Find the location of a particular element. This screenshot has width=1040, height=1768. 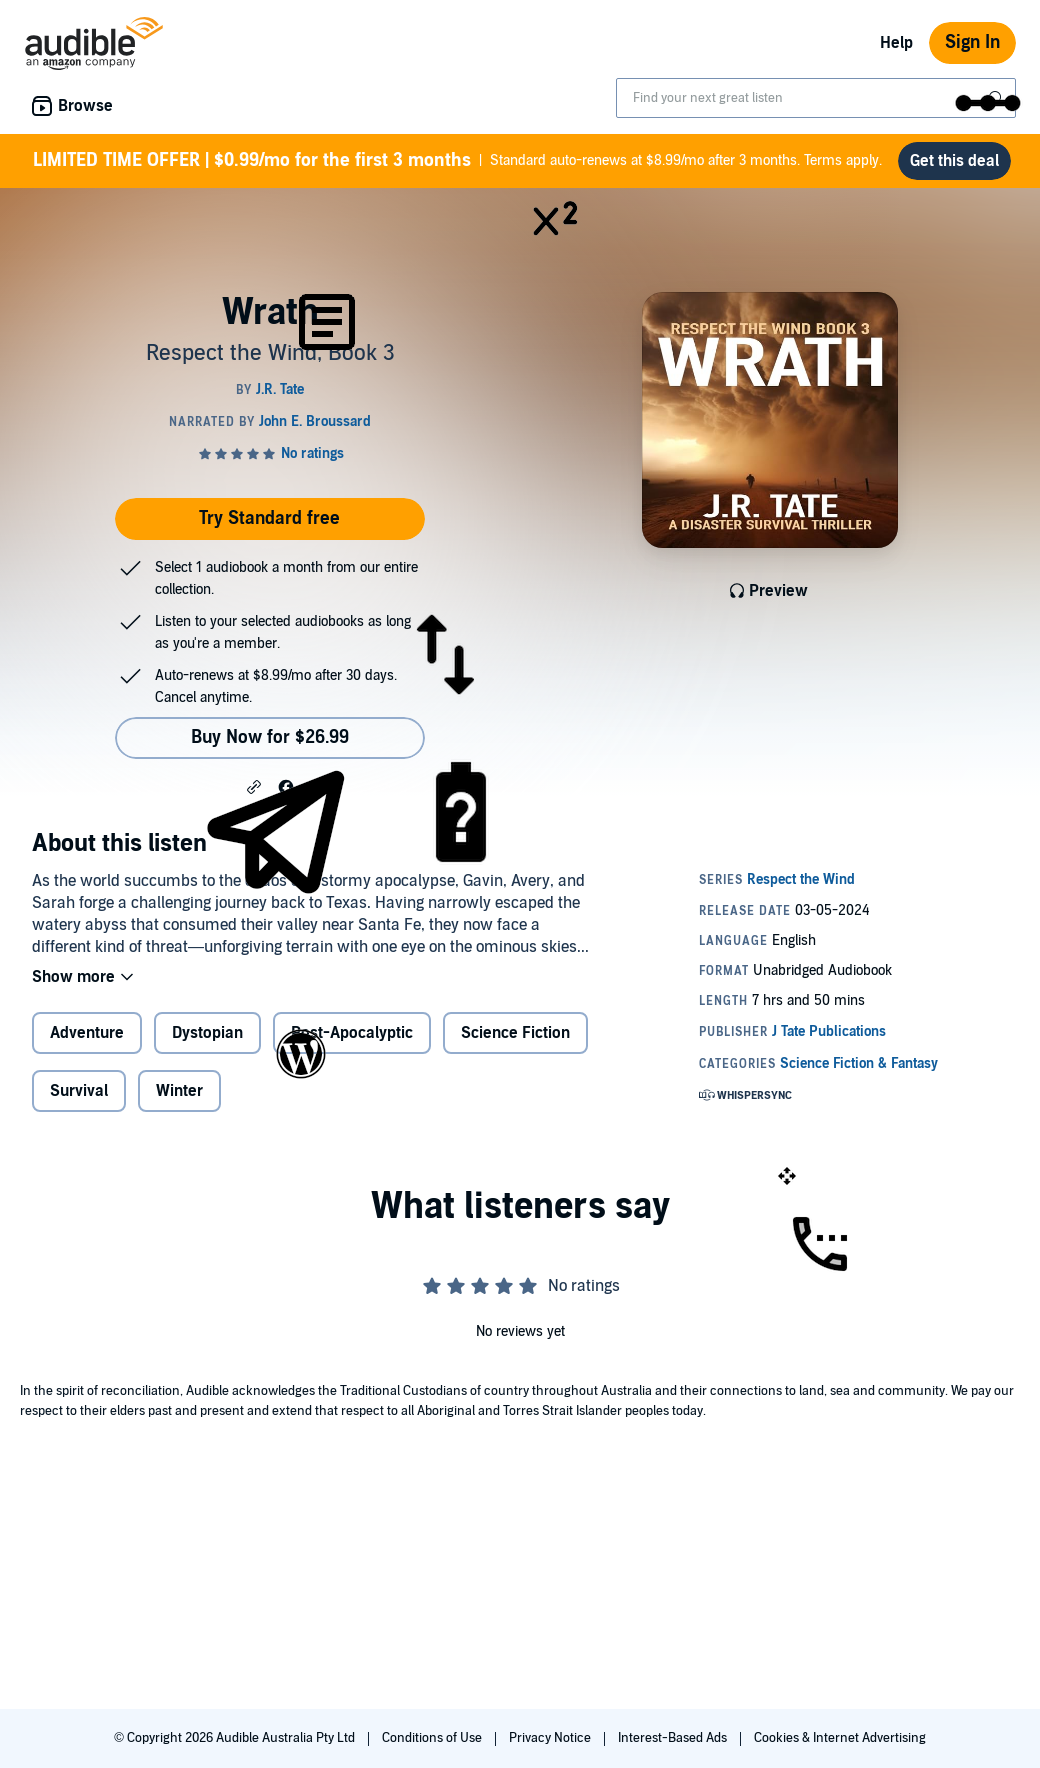

open Telegram messaging app is located at coordinates (280, 834).